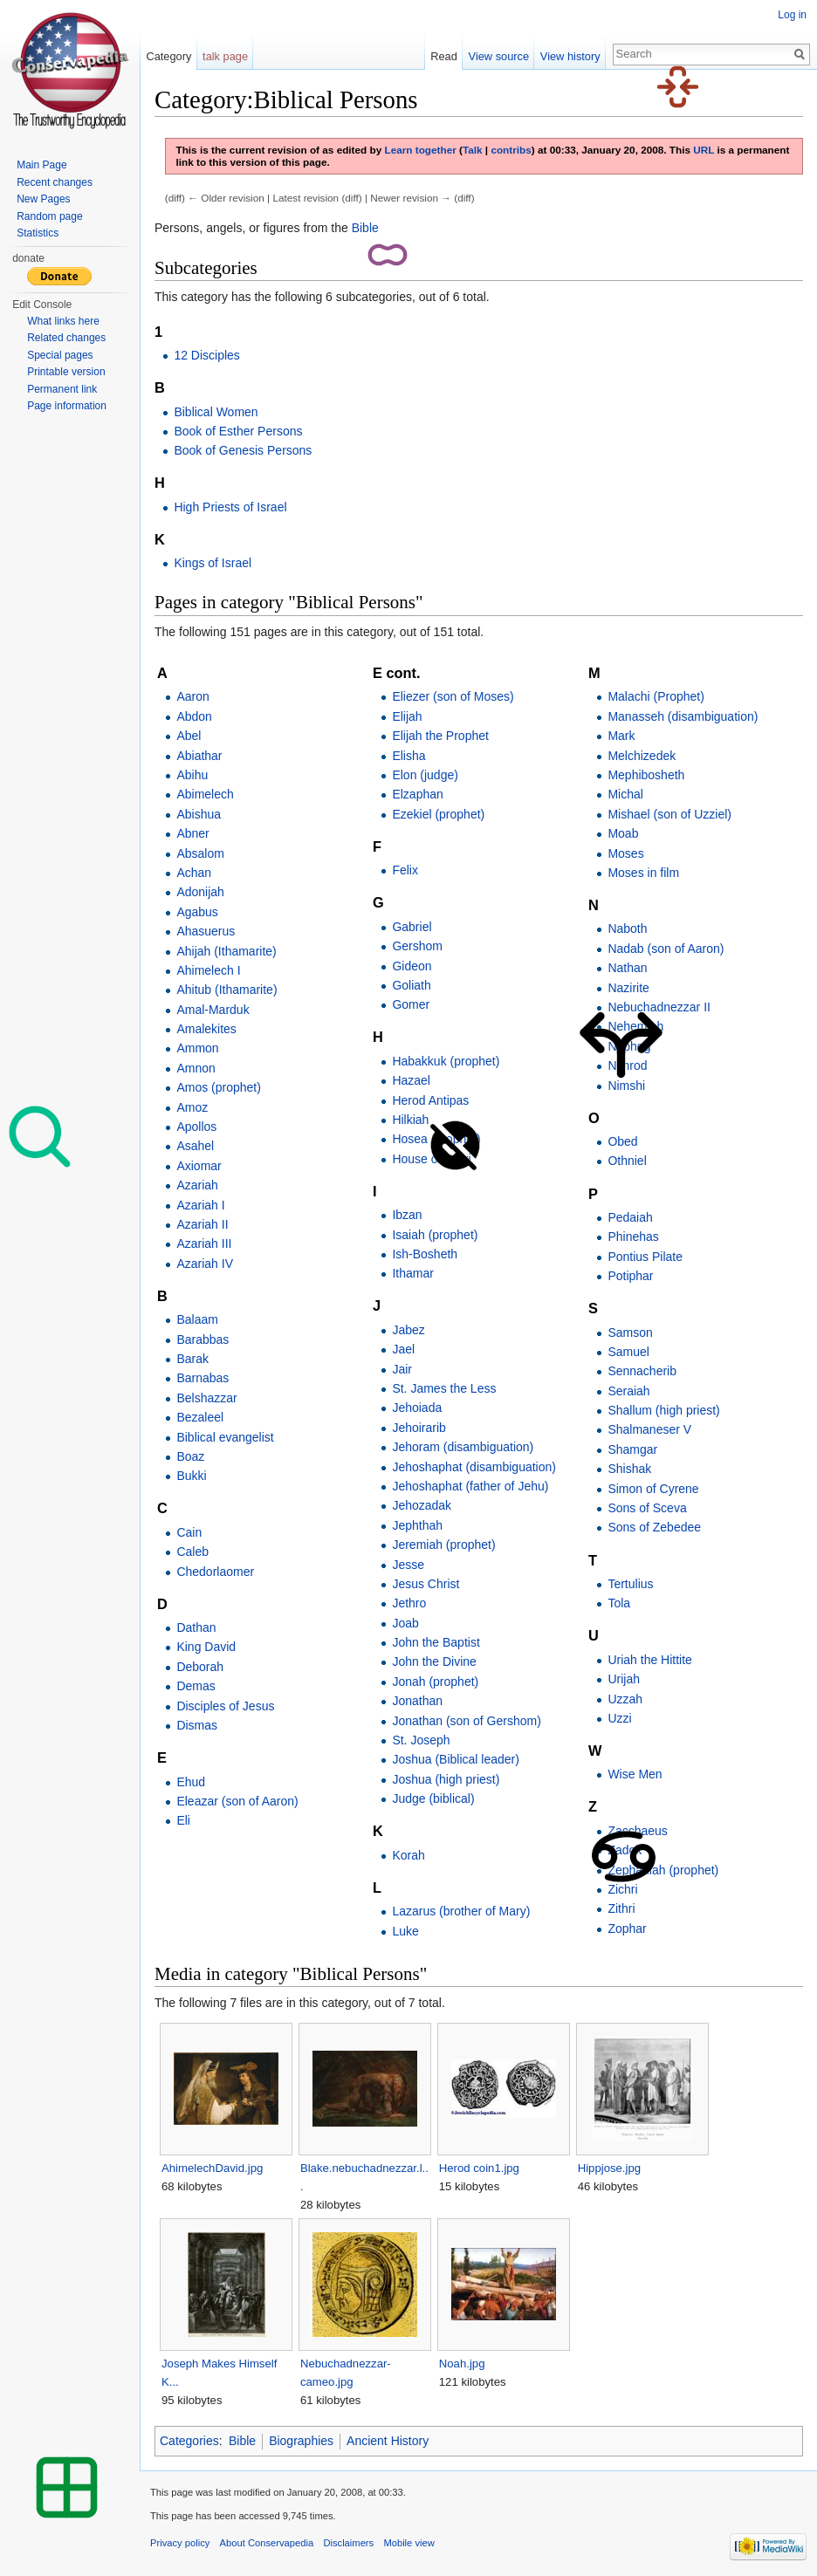 This screenshot has height=2576, width=817. Describe the element at coordinates (455, 1145) in the screenshot. I see `indicates content is unpublished or hidden from public view` at that location.